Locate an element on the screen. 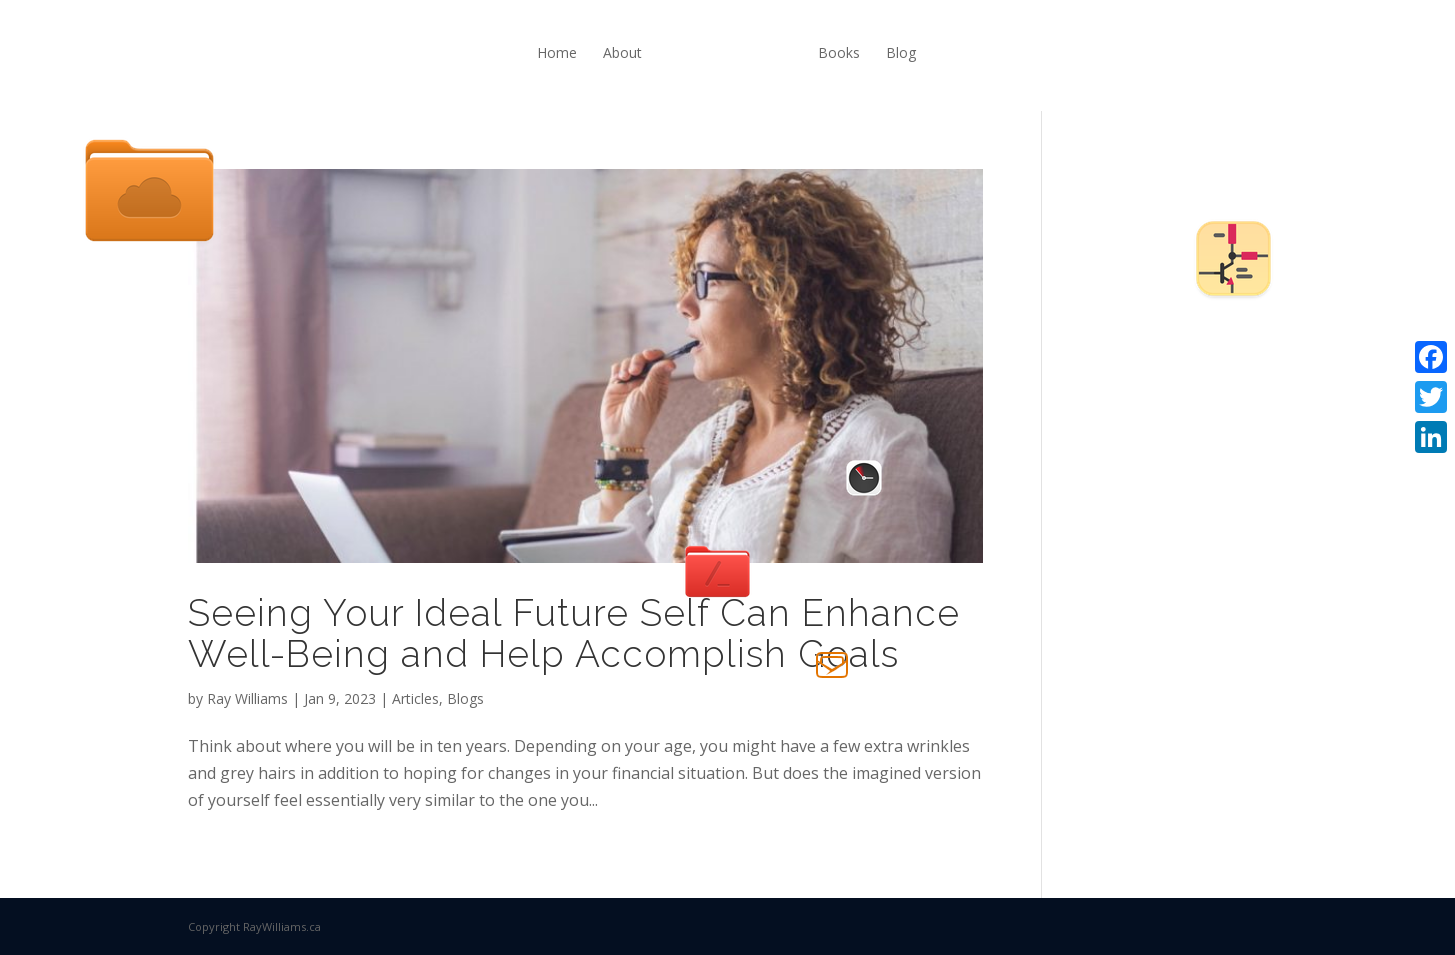 The height and width of the screenshot is (955, 1455). open eeschema circuit schematic editor is located at coordinates (1233, 258).